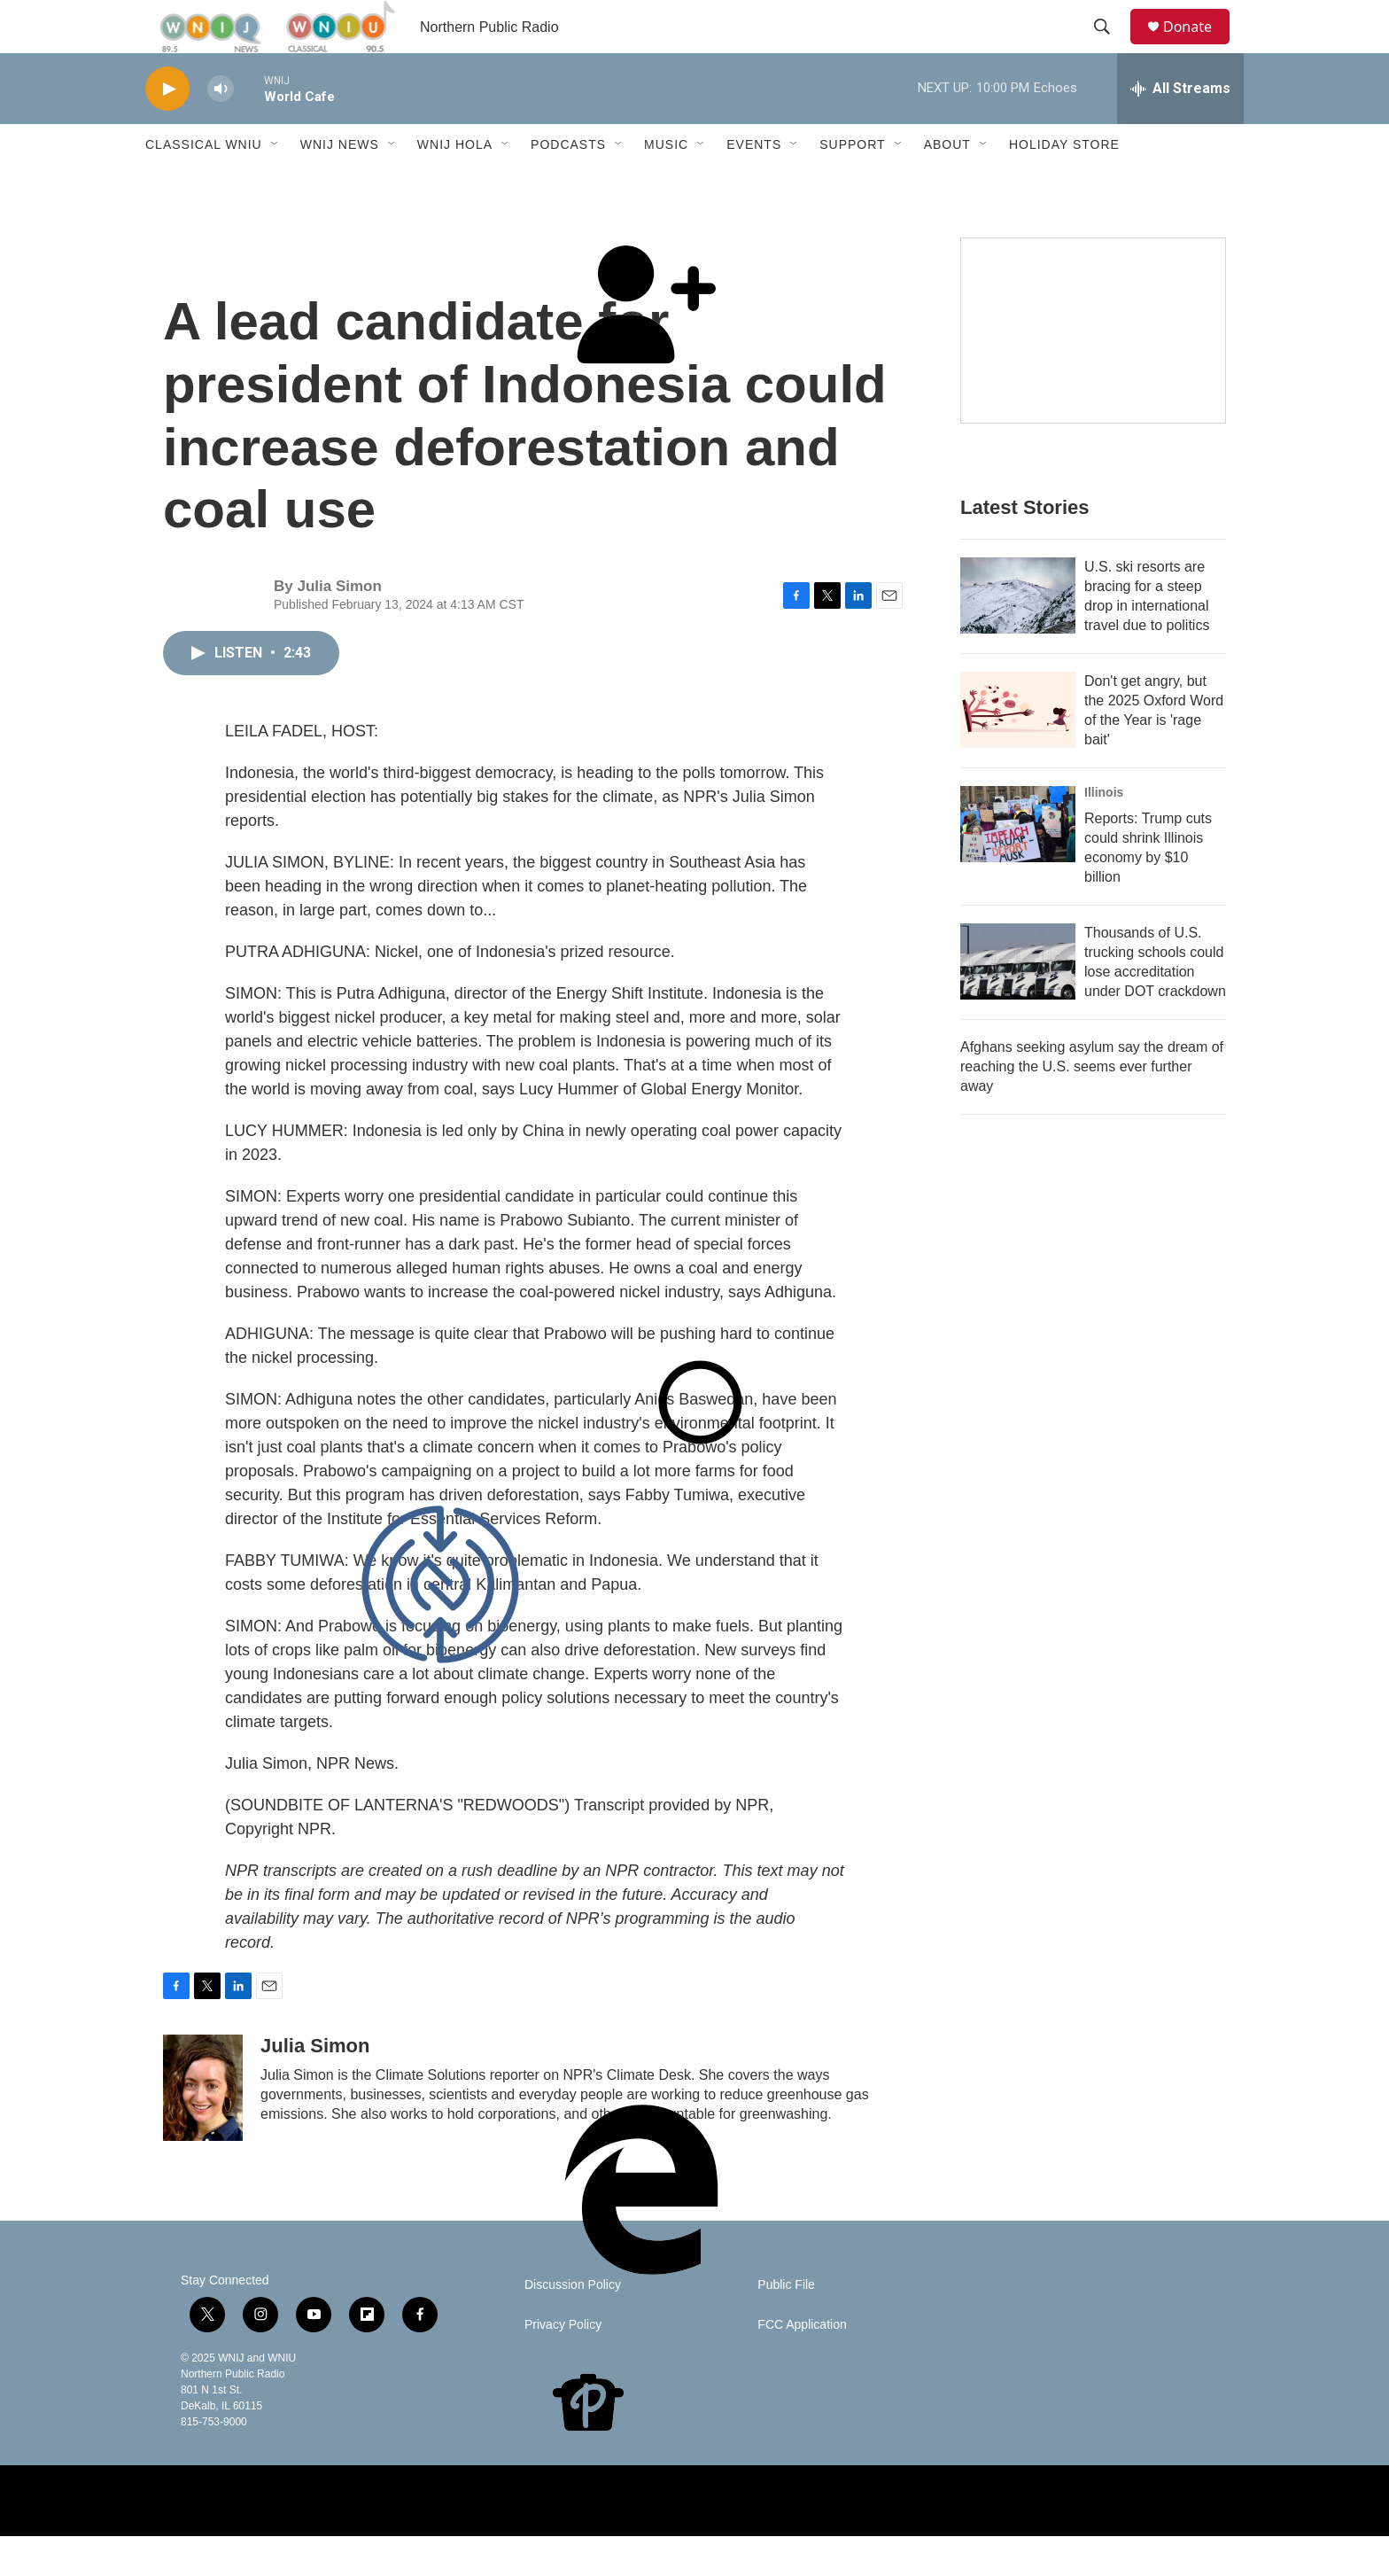 The image size is (1389, 2576). I want to click on open the palfed app or service, so click(588, 2402).